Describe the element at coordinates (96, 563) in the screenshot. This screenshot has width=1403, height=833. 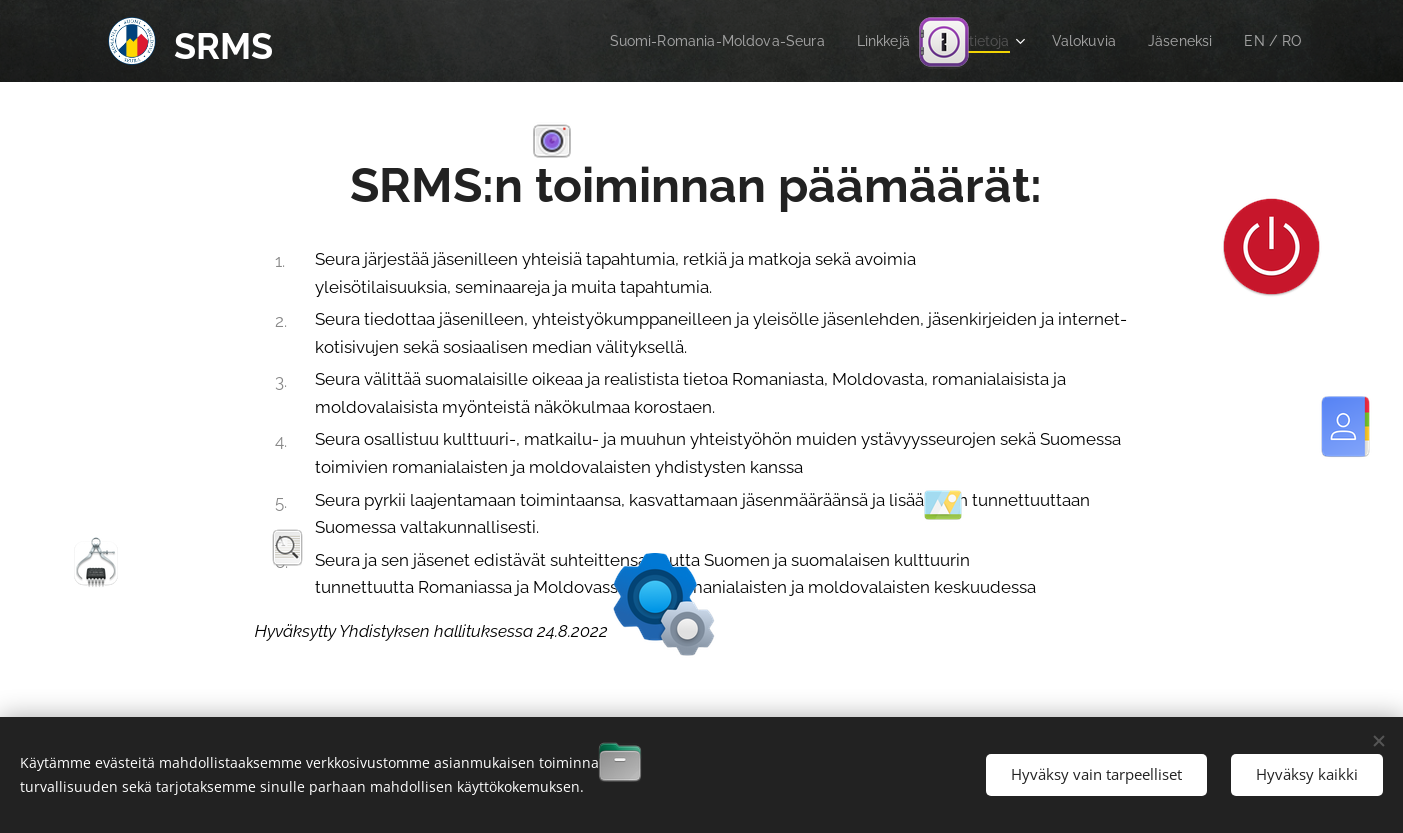
I see `open system information app` at that location.